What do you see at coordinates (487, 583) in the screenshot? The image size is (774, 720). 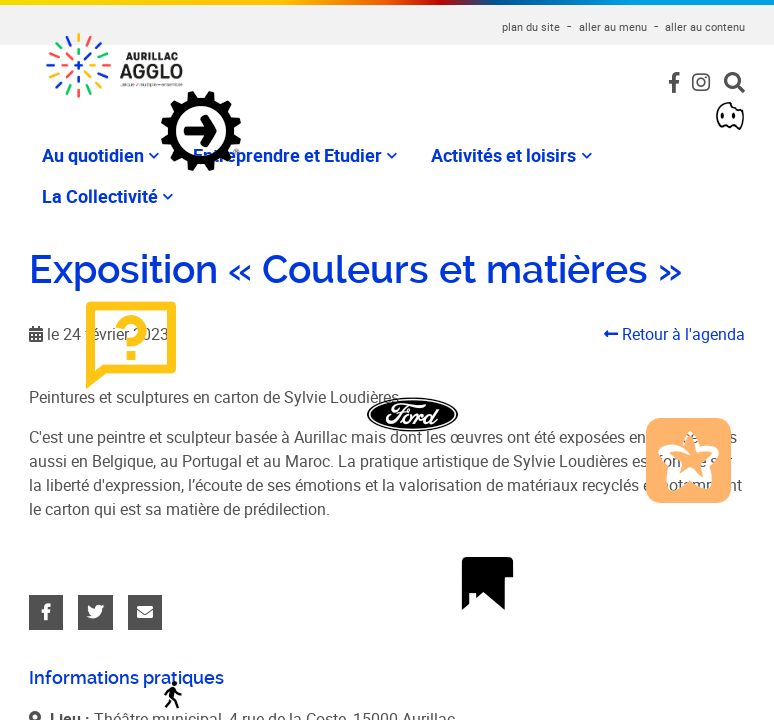 I see `homepage app logo` at bounding box center [487, 583].